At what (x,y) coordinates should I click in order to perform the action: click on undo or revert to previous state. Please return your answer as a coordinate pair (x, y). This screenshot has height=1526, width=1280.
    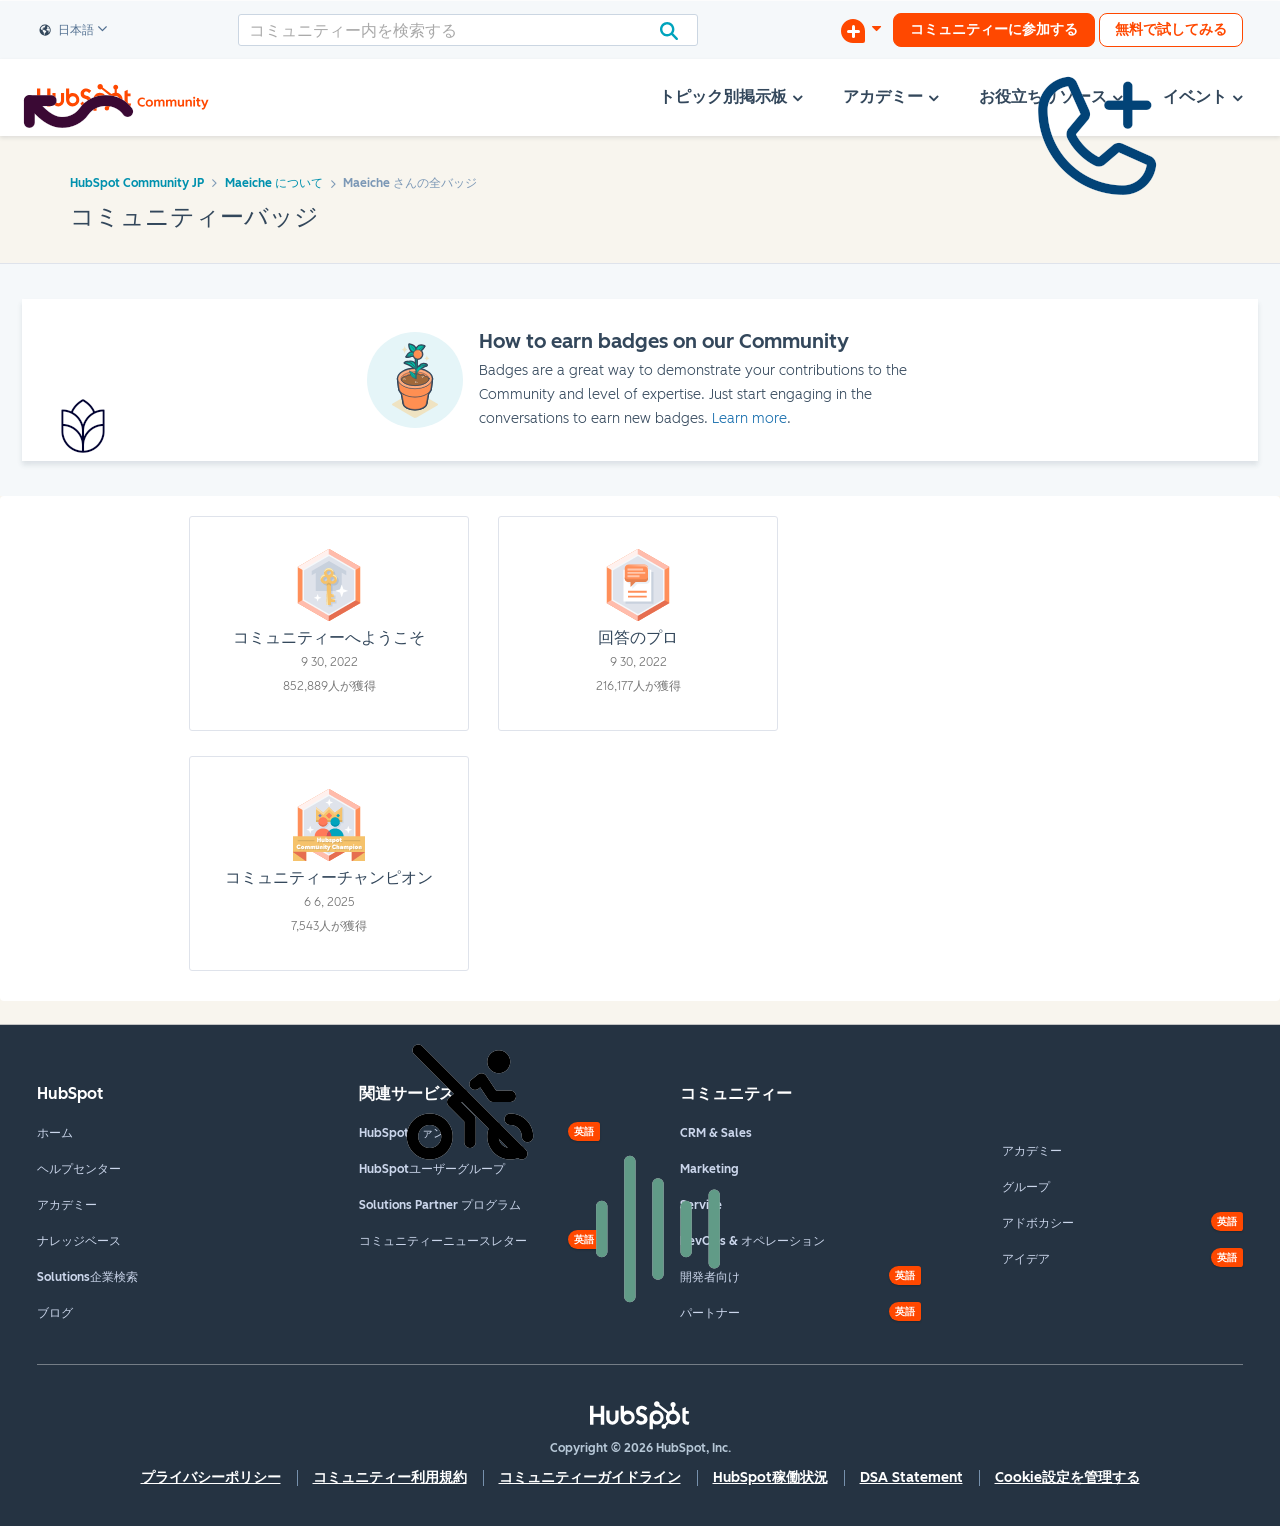
    Looking at the image, I should click on (78, 111).